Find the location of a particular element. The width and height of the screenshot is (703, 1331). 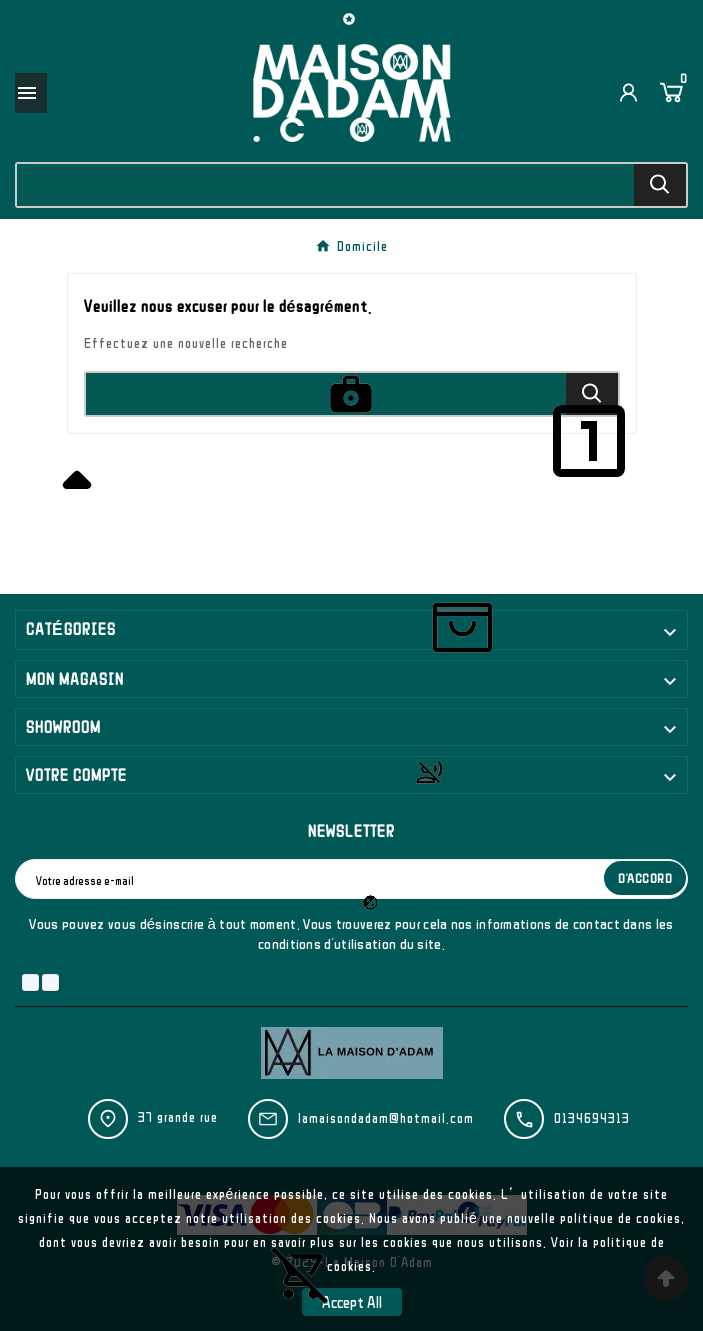

expand content or reveal hidden options is located at coordinates (77, 481).